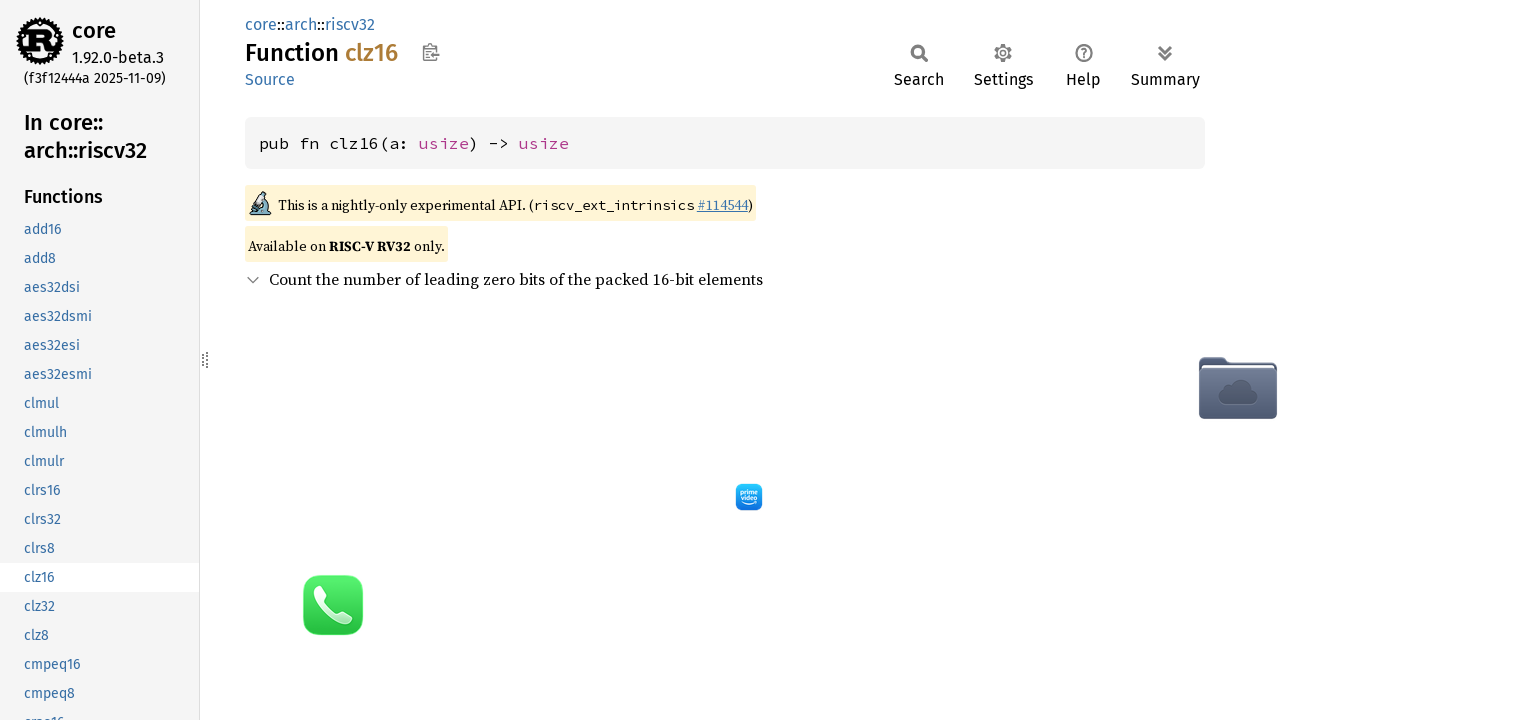 The height and width of the screenshot is (720, 1520). What do you see at coordinates (1238, 388) in the screenshot?
I see `access cloud-synced files and folders` at bounding box center [1238, 388].